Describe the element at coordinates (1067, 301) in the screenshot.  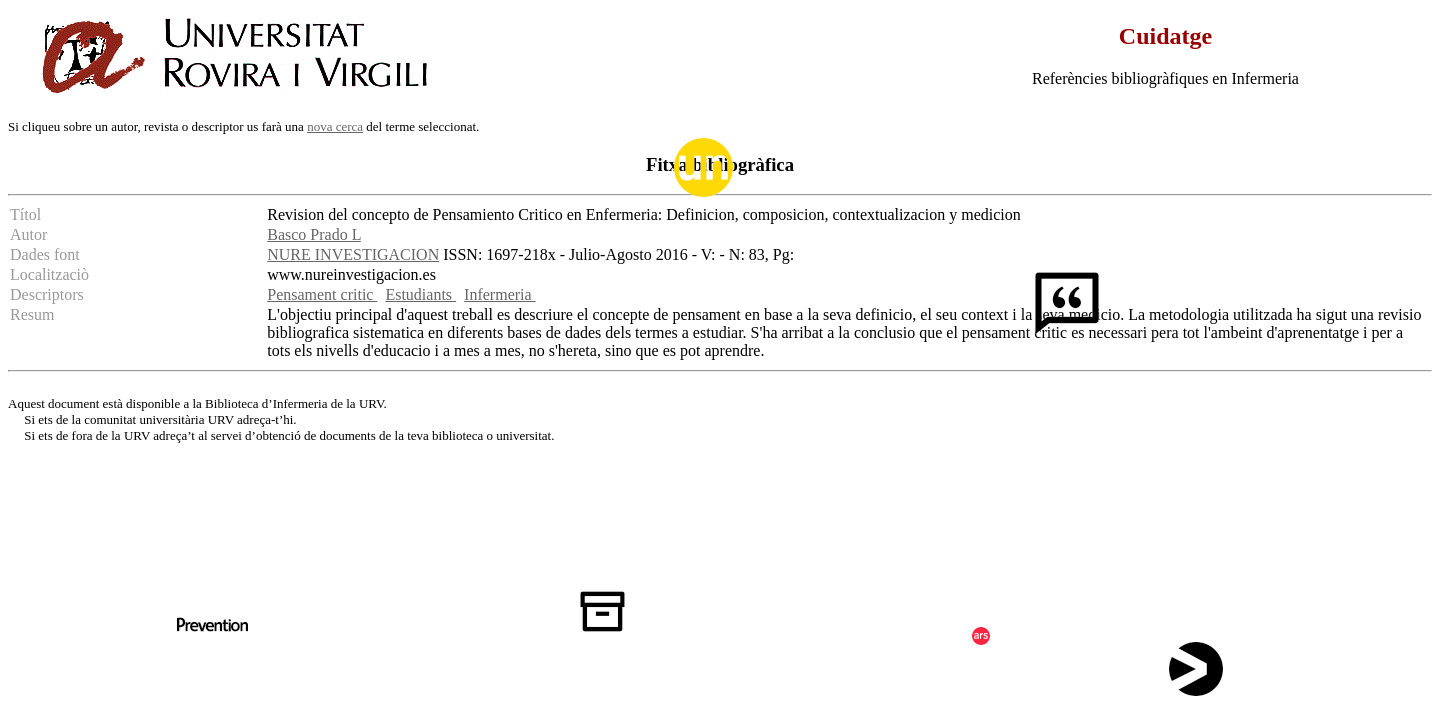
I see `view quoted messages or replies` at that location.